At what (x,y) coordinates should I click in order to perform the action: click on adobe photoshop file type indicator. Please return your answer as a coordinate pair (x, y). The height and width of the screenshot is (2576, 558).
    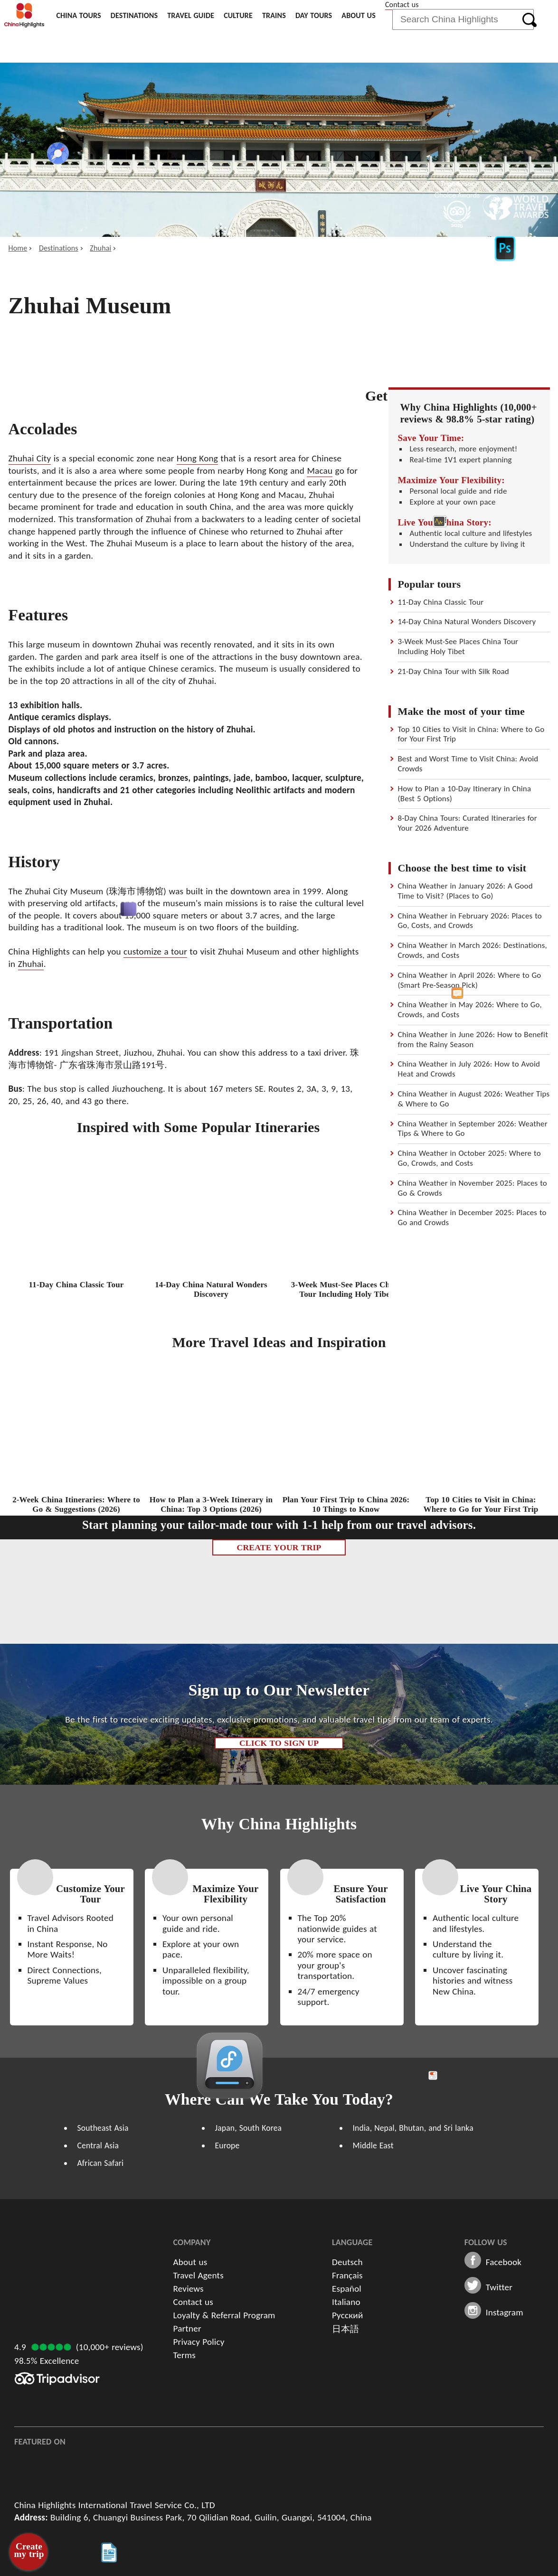
    Looking at the image, I should click on (505, 248).